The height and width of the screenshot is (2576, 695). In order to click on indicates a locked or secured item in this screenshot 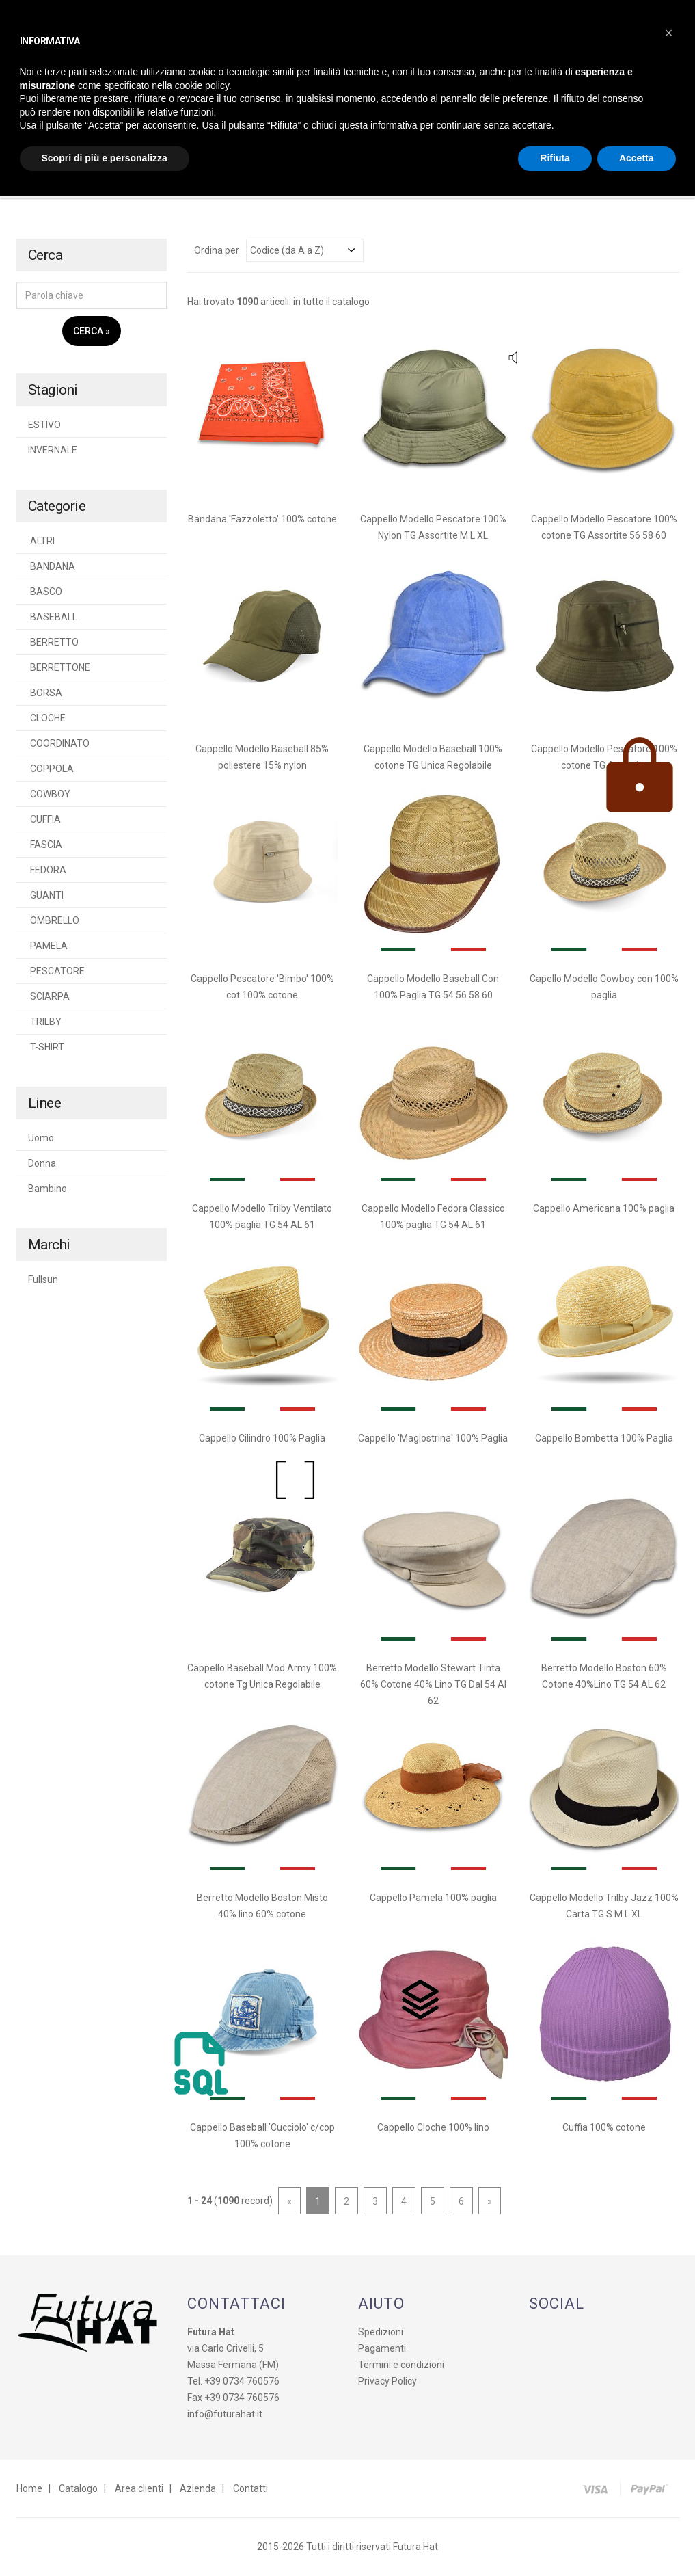, I will do `click(640, 779)`.